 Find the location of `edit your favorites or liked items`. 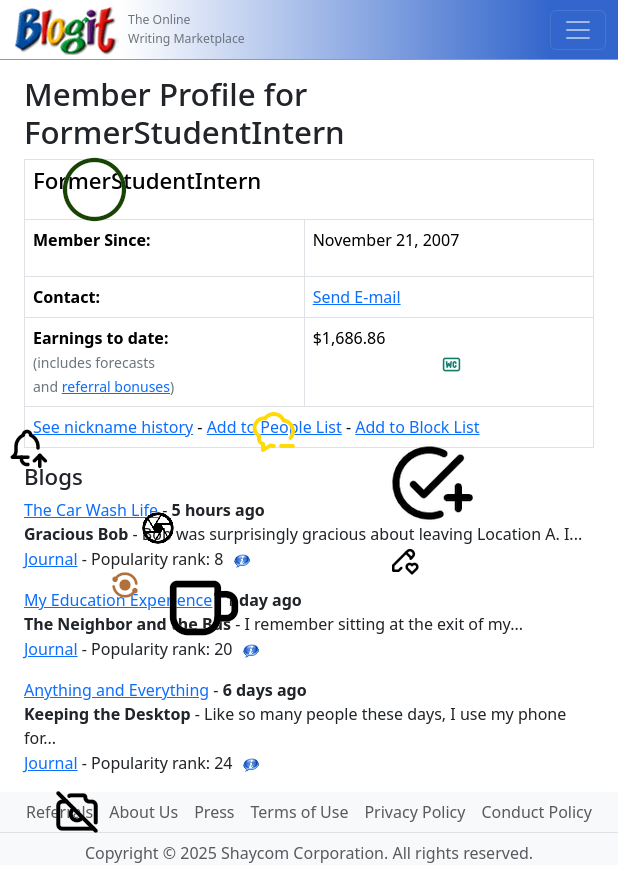

edit your favorites or liked items is located at coordinates (404, 560).